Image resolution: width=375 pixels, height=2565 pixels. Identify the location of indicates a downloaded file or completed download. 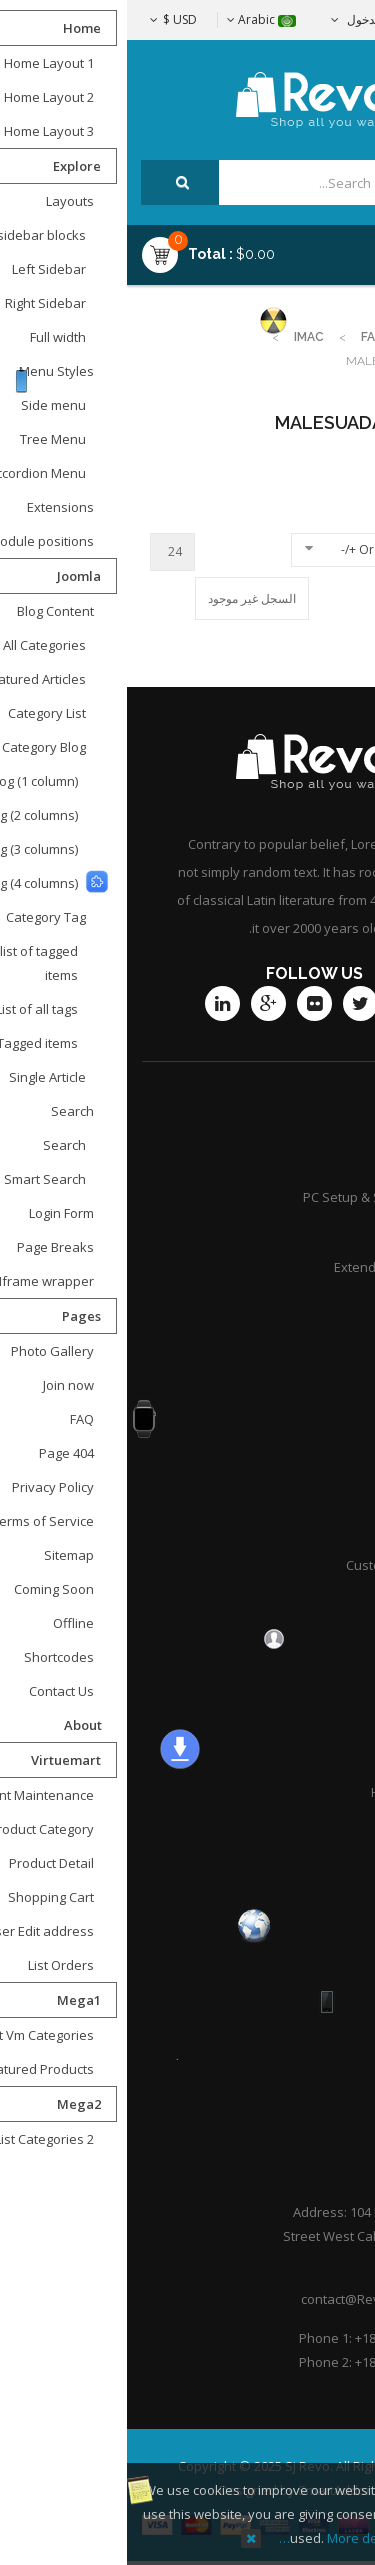
(180, 1749).